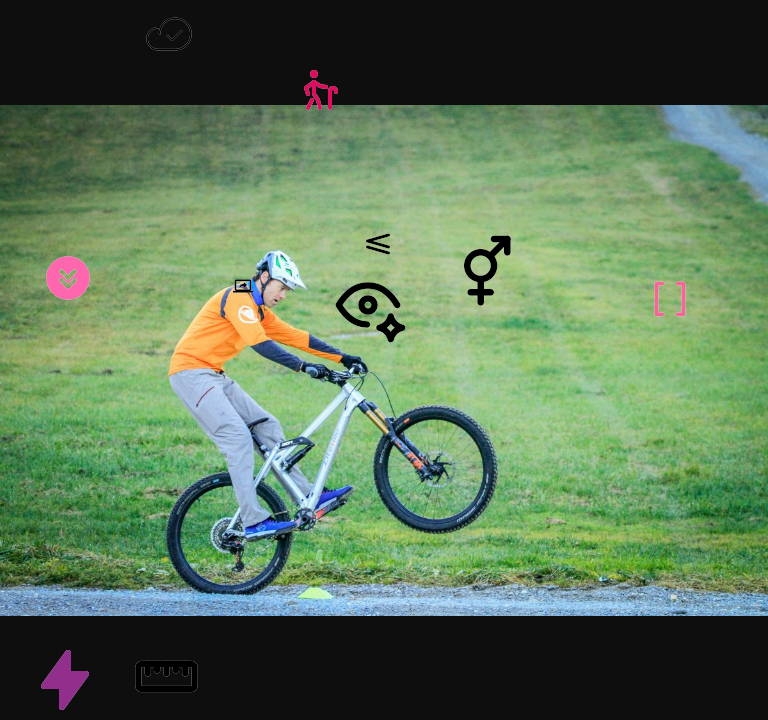 This screenshot has height=720, width=768. What do you see at coordinates (670, 299) in the screenshot?
I see `insert code or text brackets` at bounding box center [670, 299].